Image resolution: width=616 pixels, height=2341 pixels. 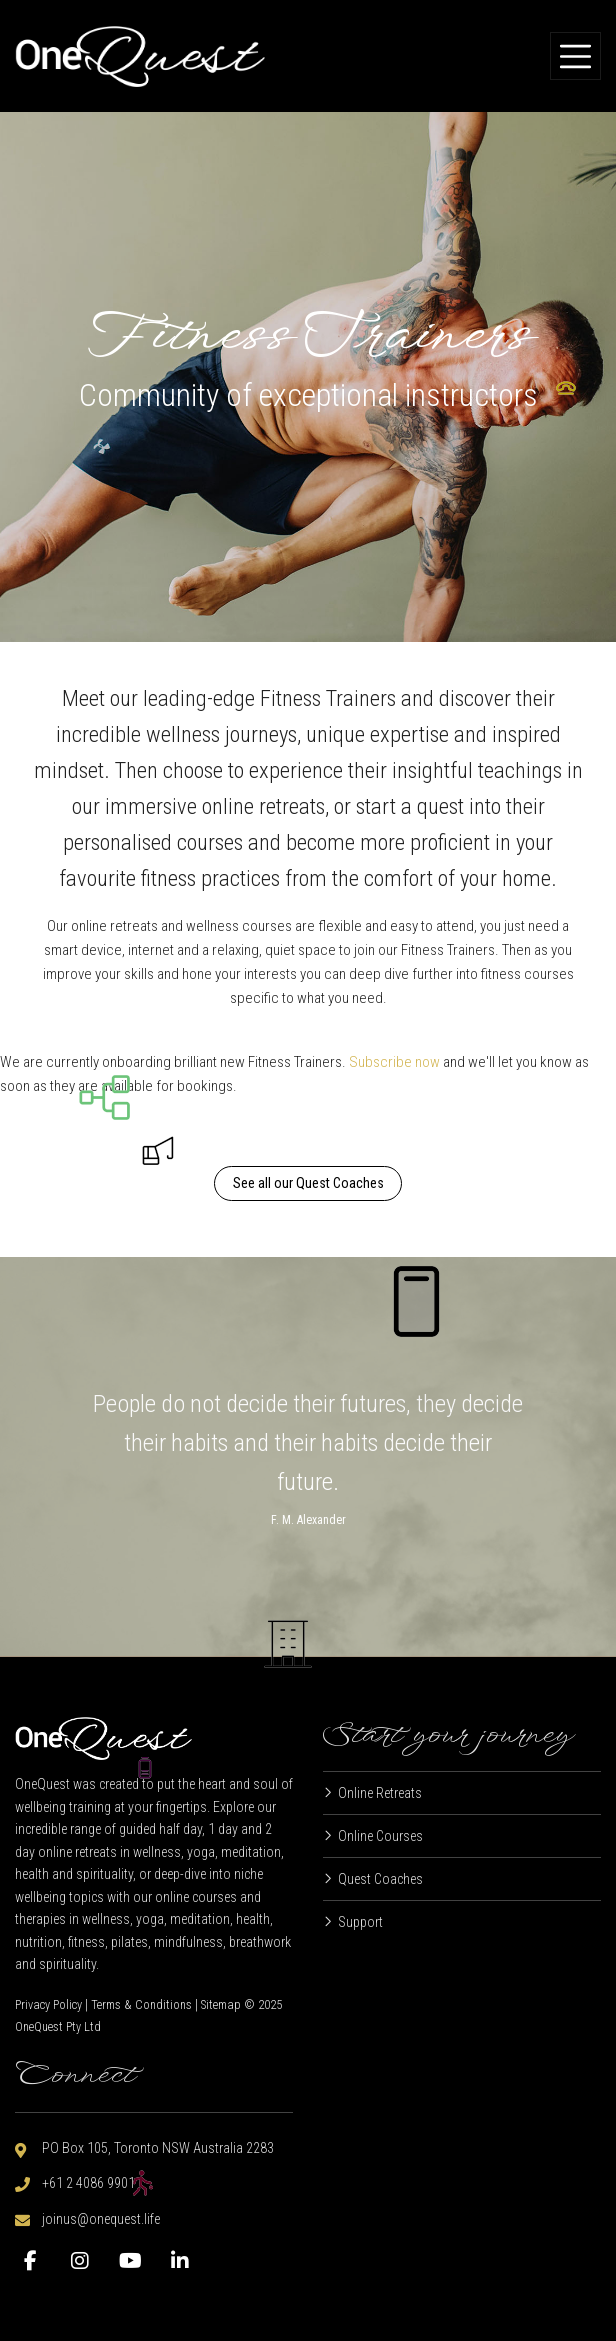 I want to click on end the current phone call, so click(x=566, y=388).